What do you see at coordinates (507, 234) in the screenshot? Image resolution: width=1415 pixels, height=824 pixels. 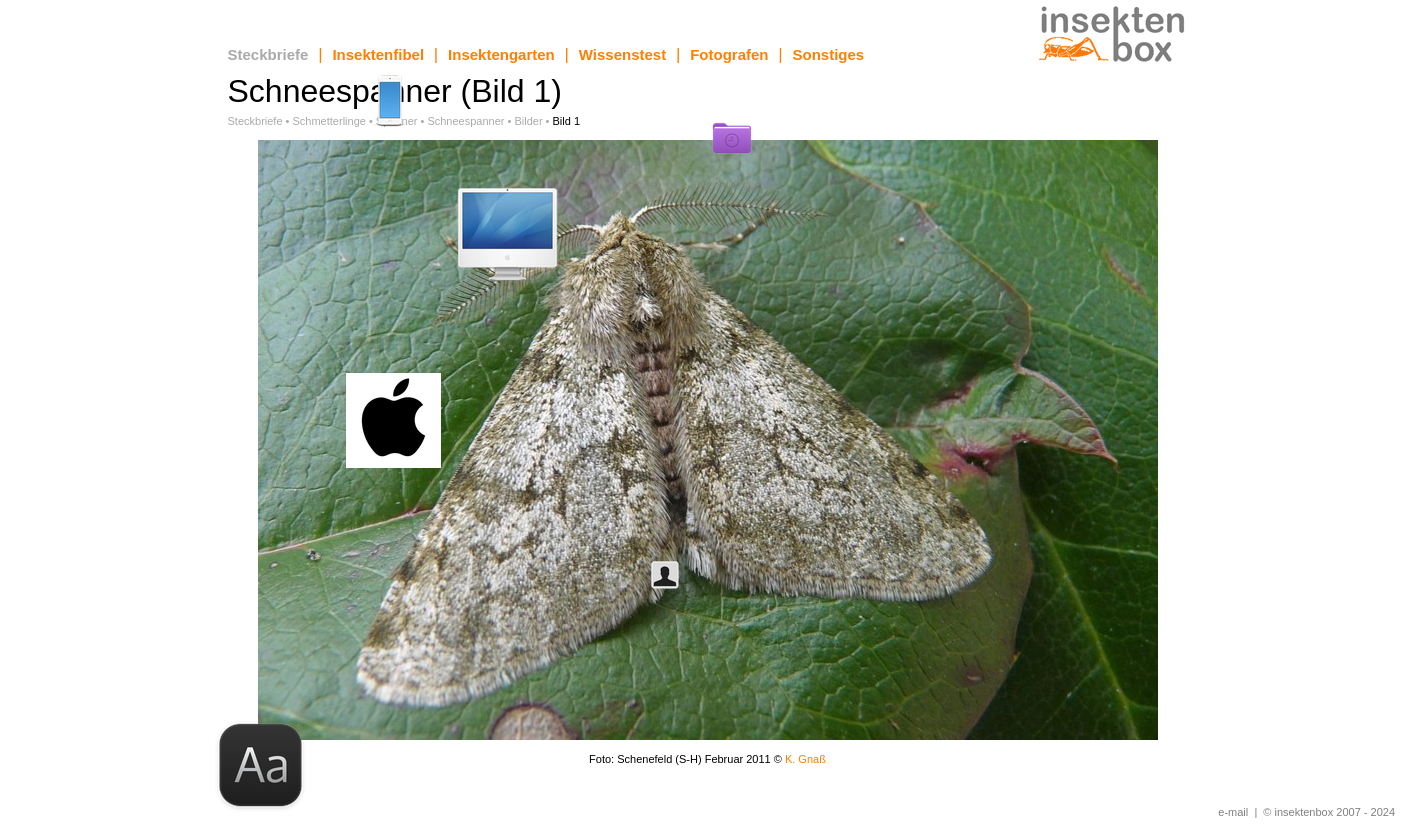 I see `represents an iMac computer in system settings` at bounding box center [507, 234].